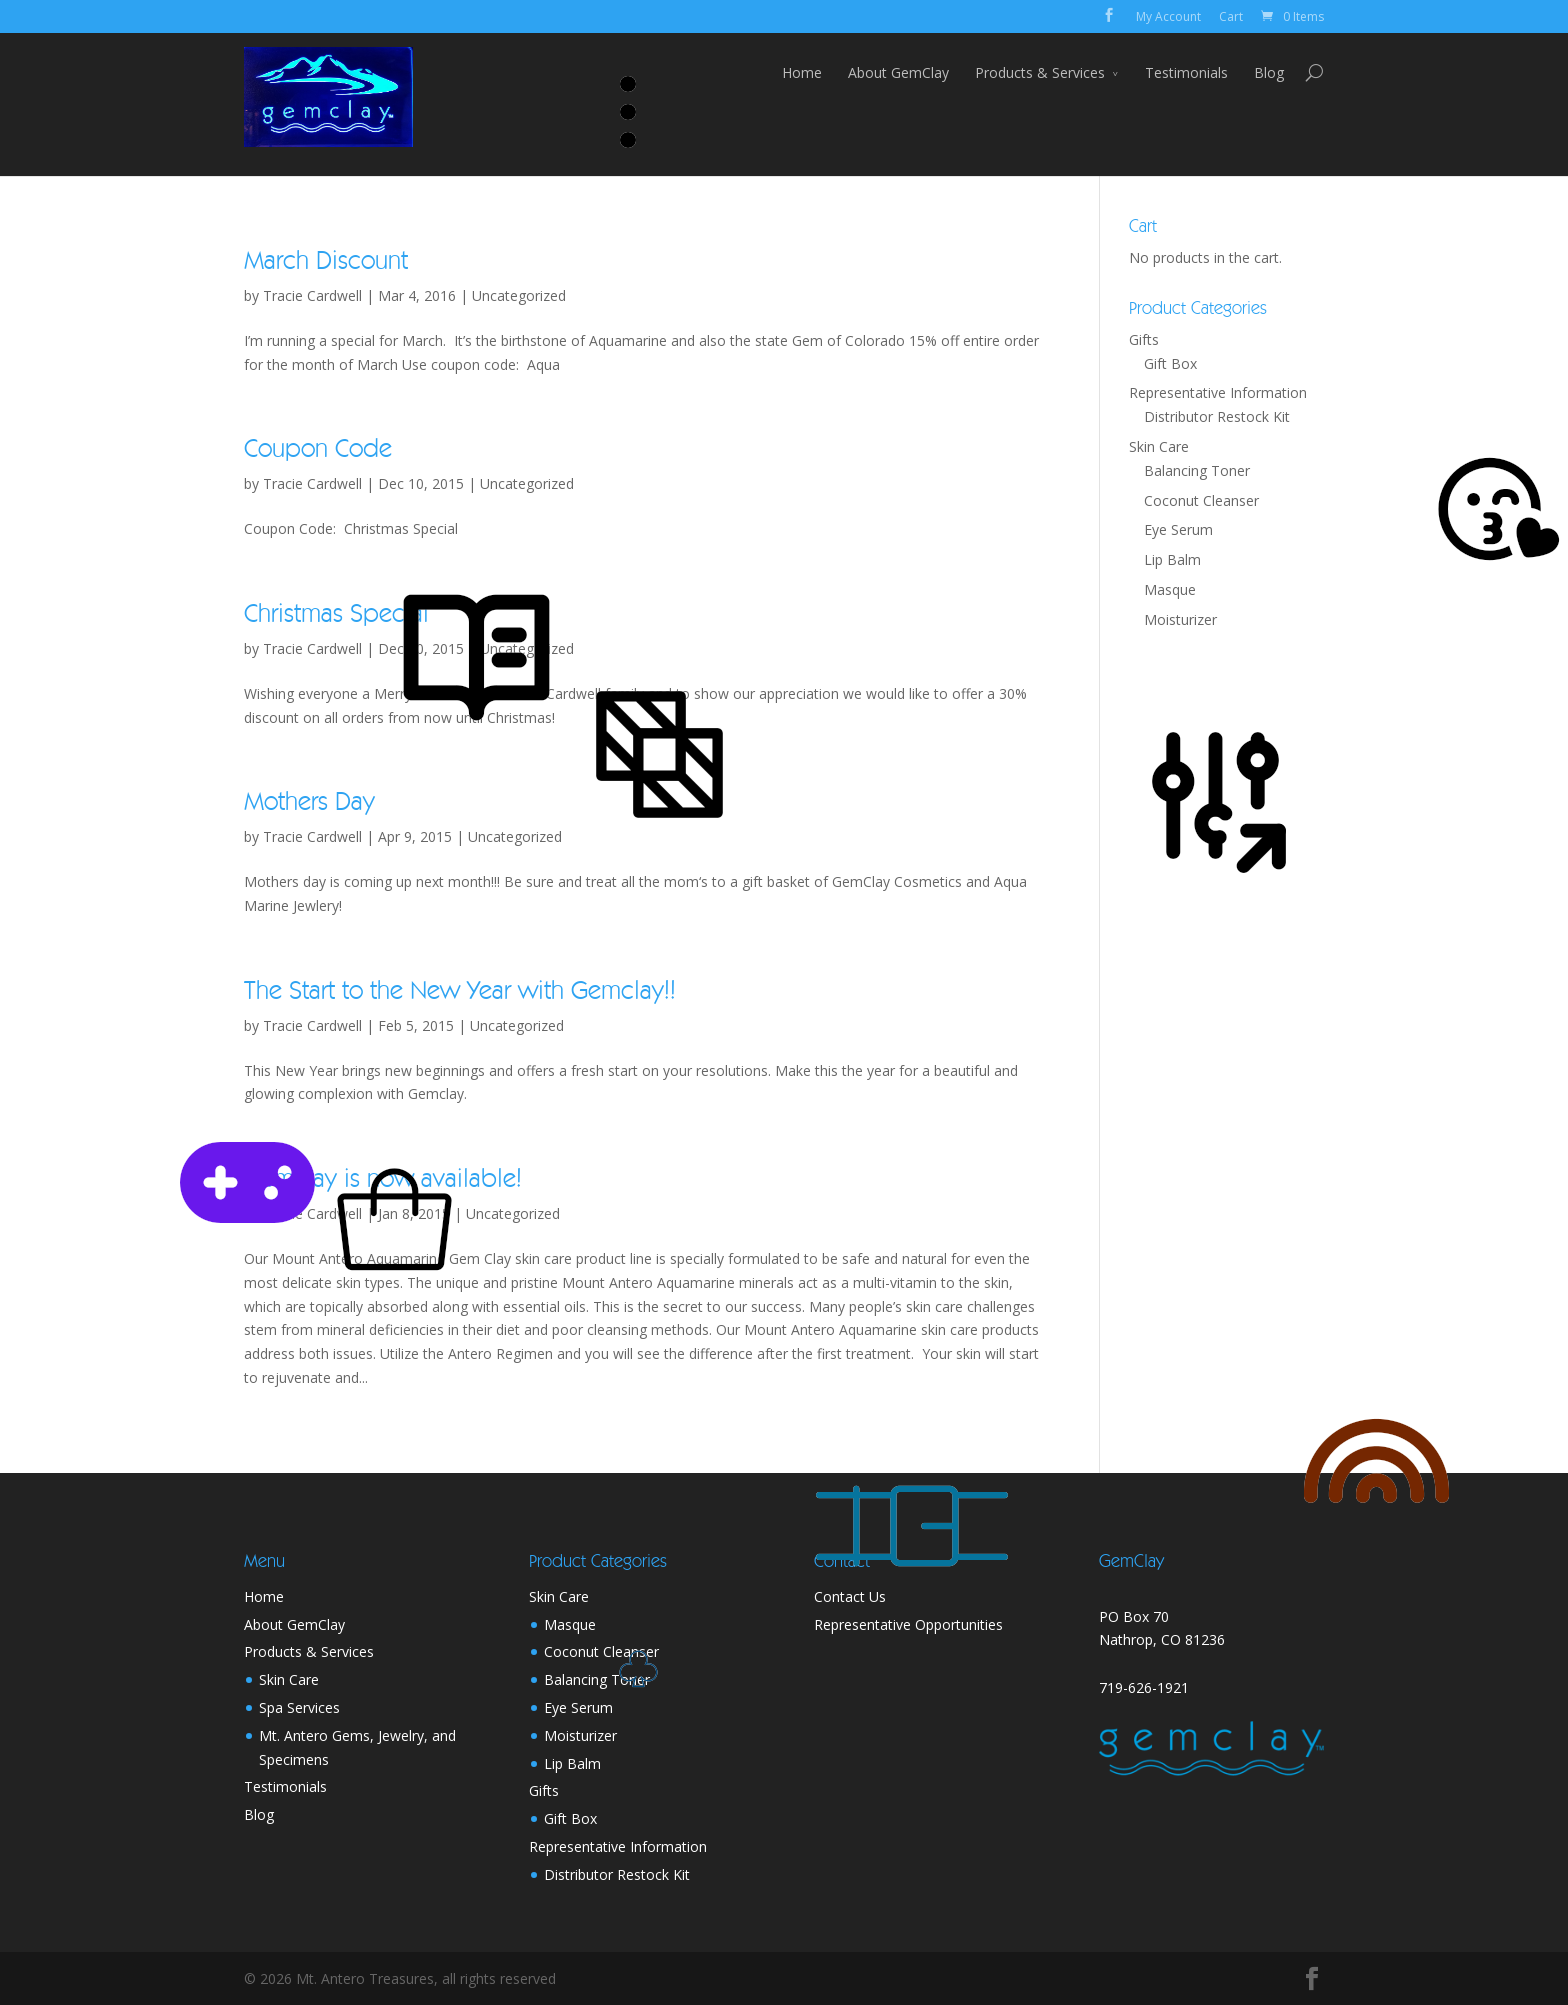  Describe the element at coordinates (912, 1526) in the screenshot. I see `adjust belt or strap settings` at that location.